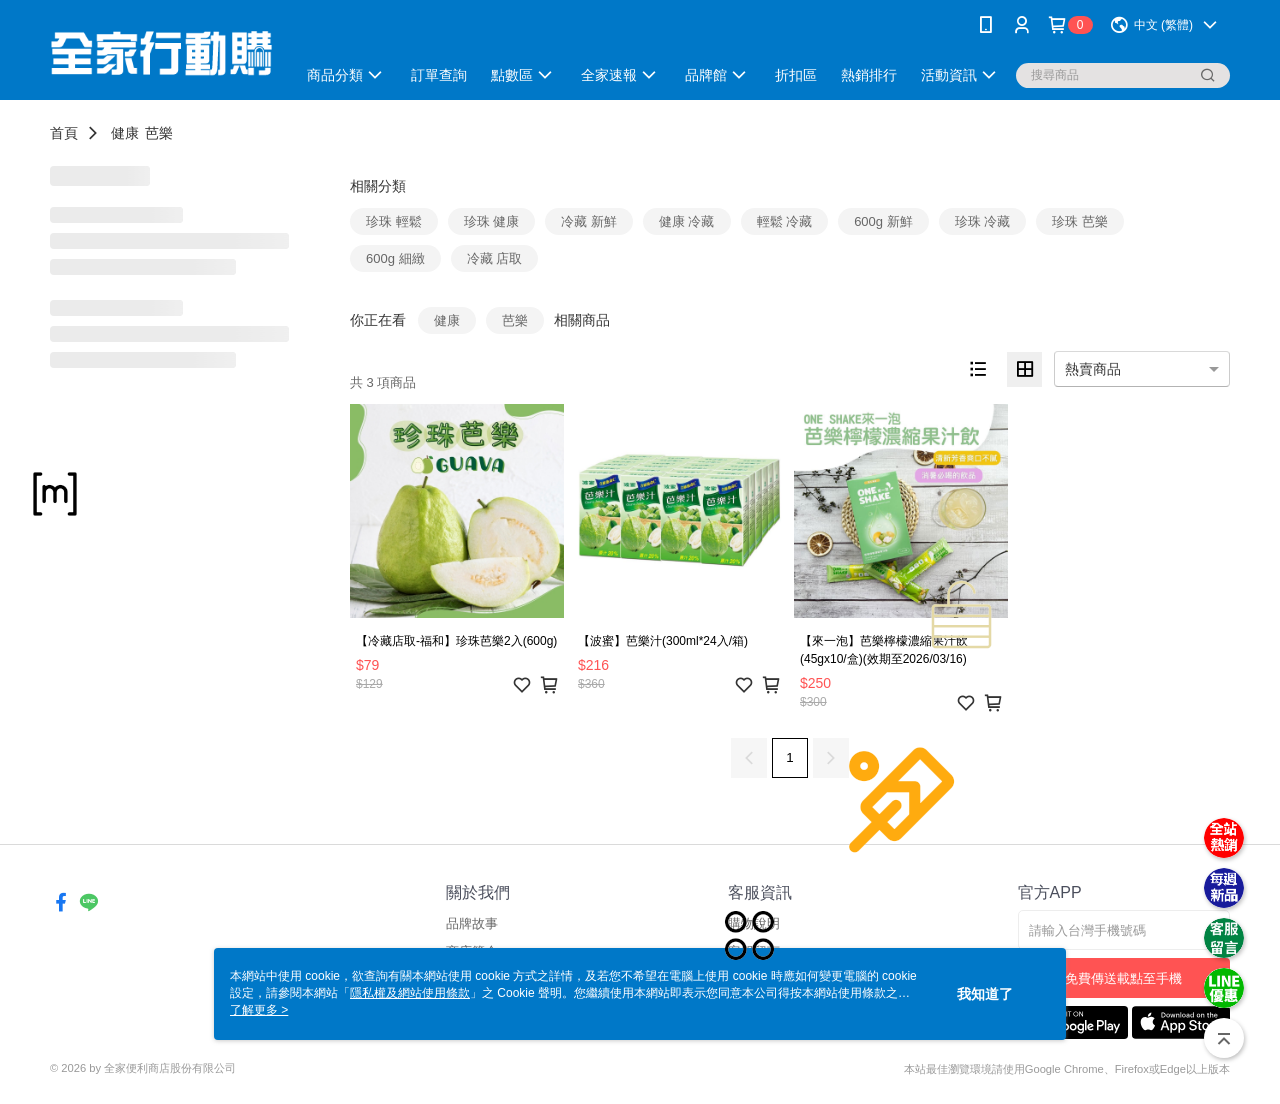  What do you see at coordinates (961, 618) in the screenshot?
I see `unlocked or unsecured state` at bounding box center [961, 618].